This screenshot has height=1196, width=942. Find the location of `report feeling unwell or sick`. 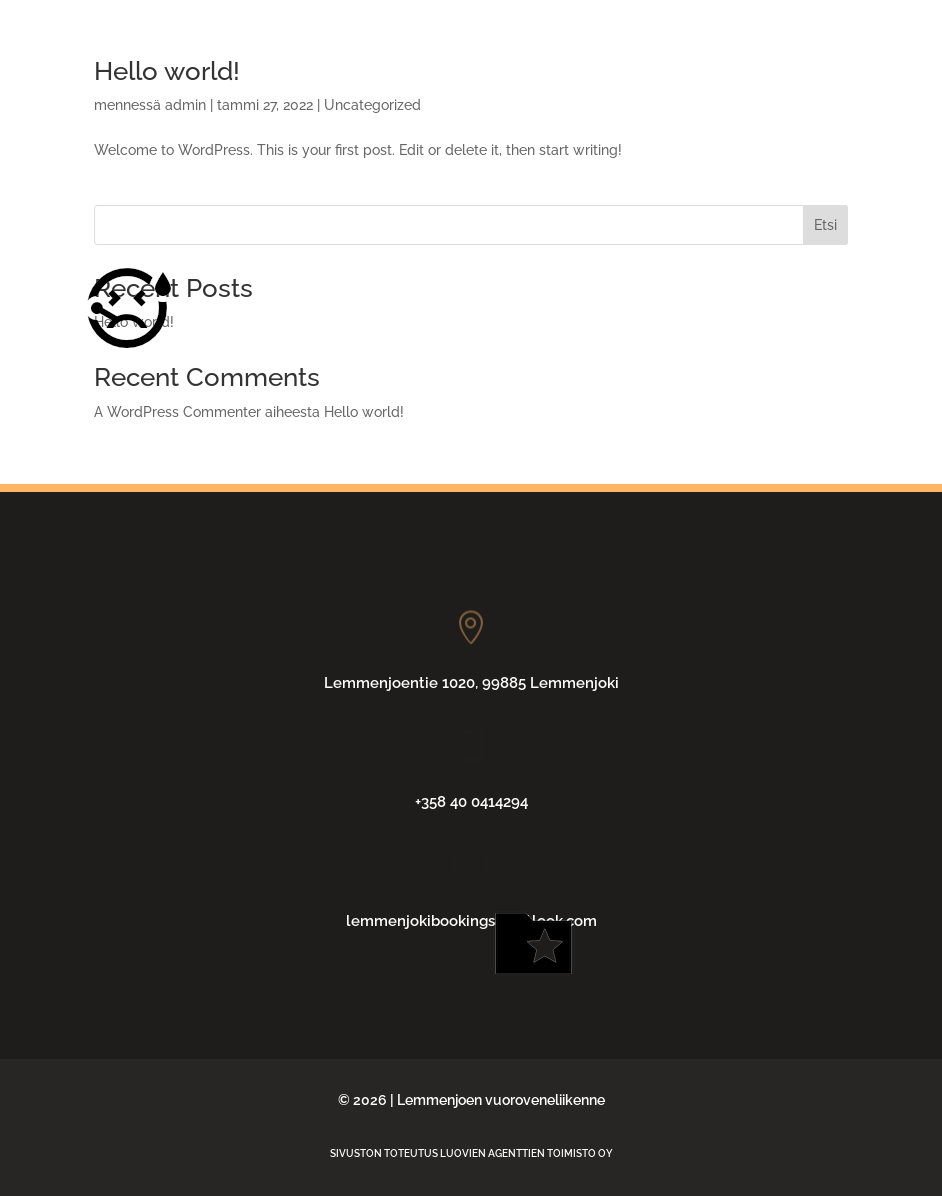

report feeling unwell or sick is located at coordinates (127, 308).